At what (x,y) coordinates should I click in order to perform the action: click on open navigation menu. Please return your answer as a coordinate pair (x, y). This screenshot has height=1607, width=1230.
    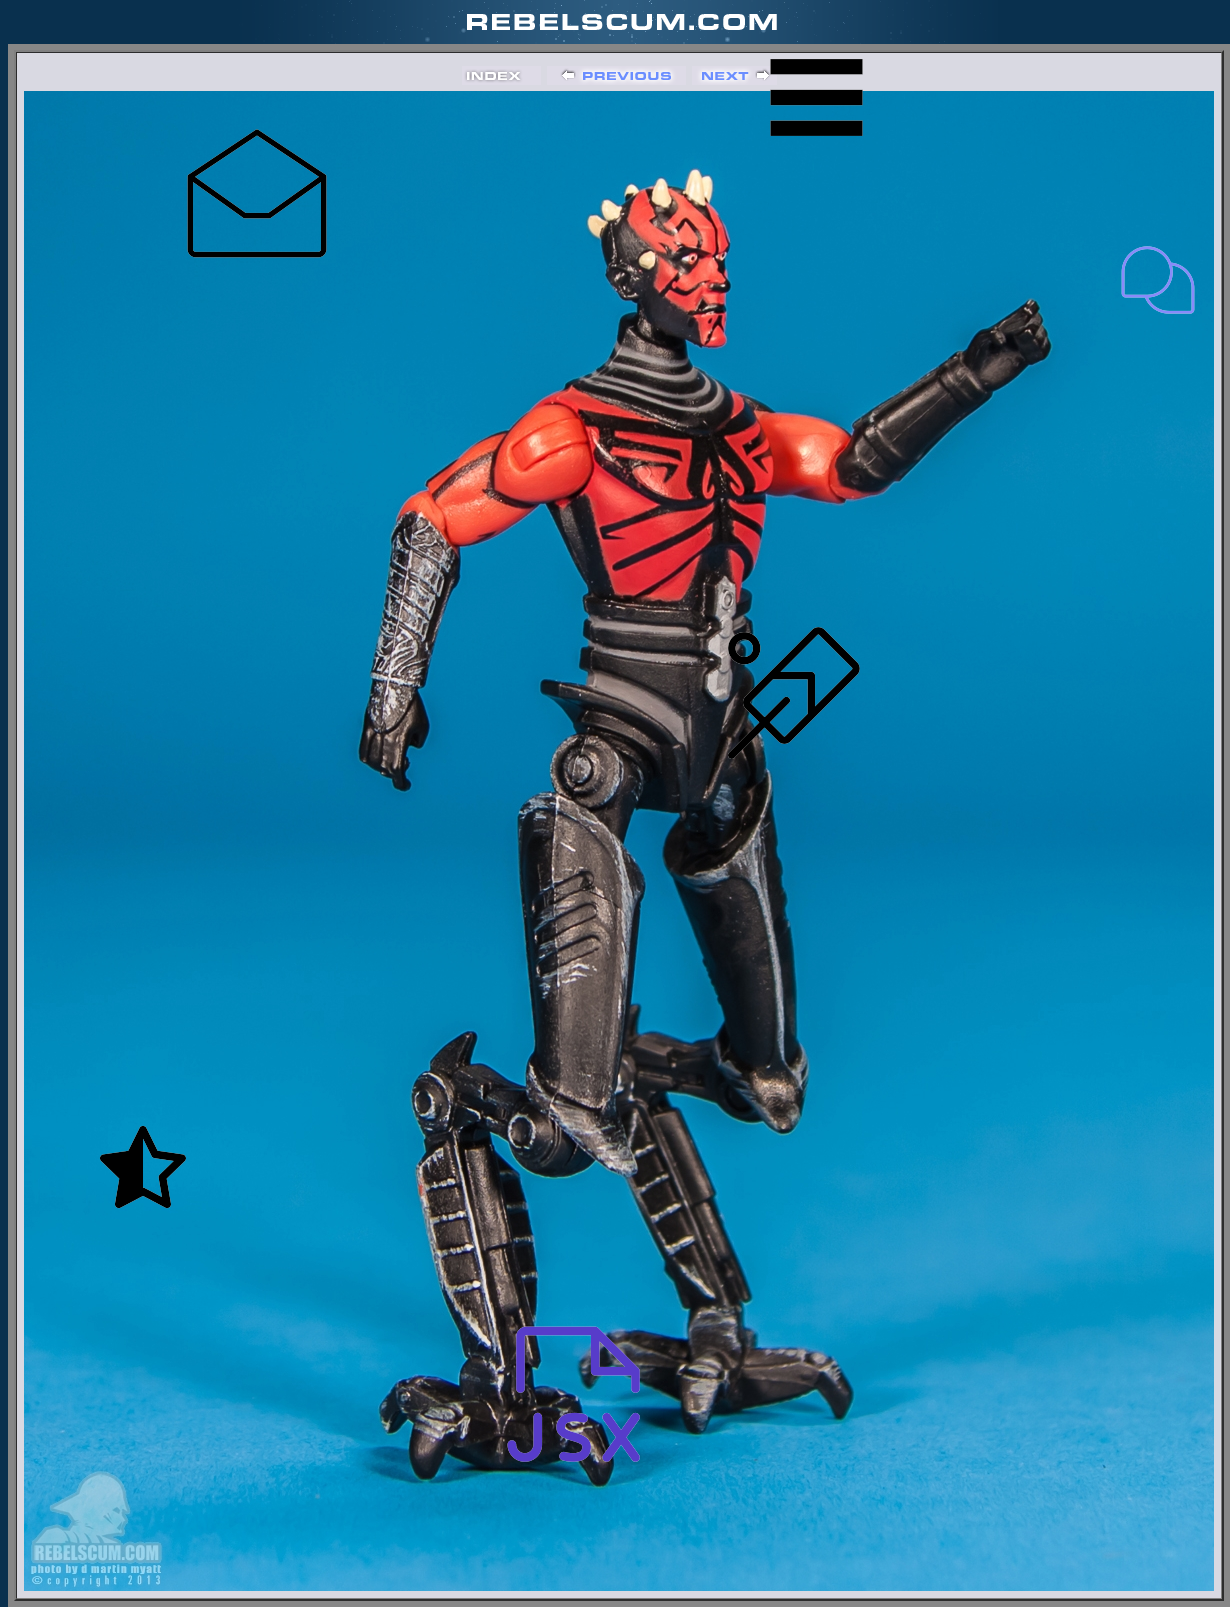
    Looking at the image, I should click on (816, 97).